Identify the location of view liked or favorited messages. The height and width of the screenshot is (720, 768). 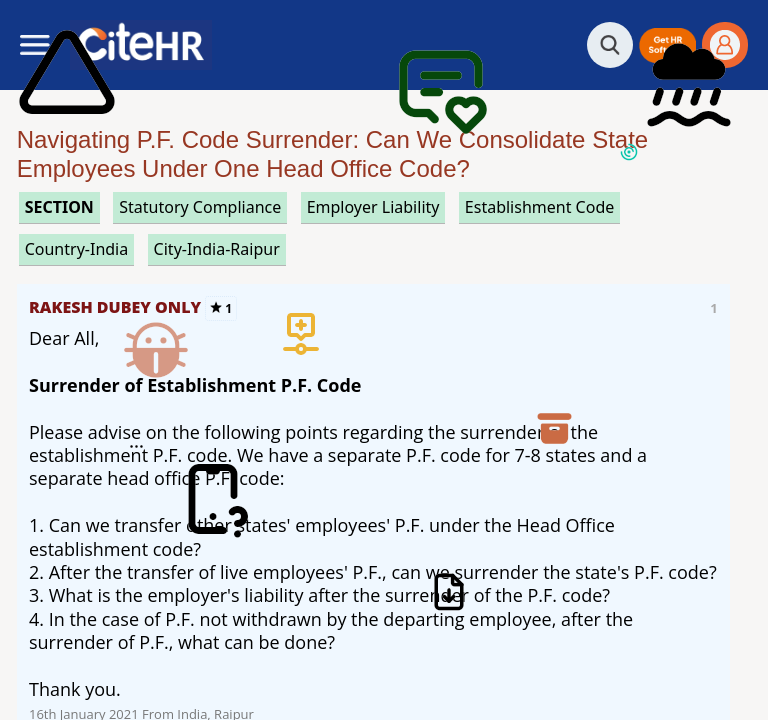
(441, 88).